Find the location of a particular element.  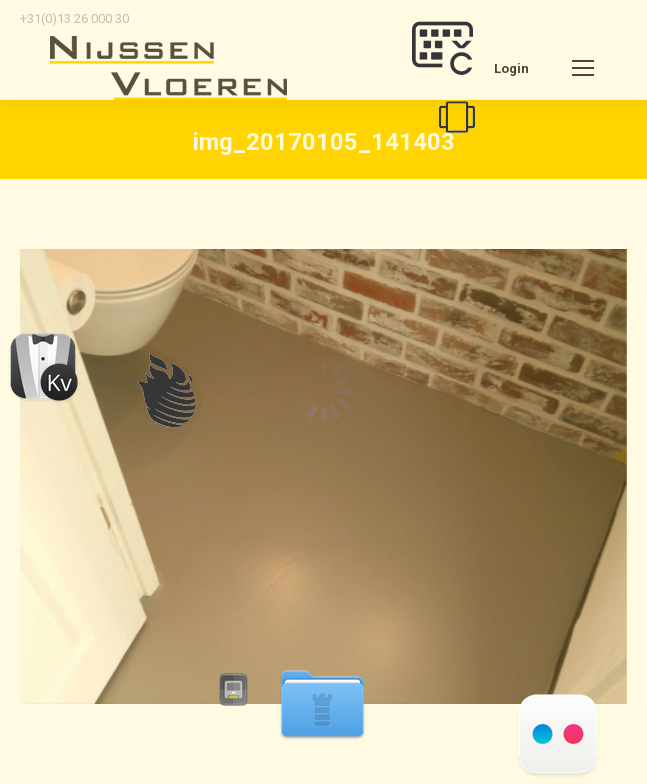

nintendo 64 rom file is located at coordinates (233, 689).